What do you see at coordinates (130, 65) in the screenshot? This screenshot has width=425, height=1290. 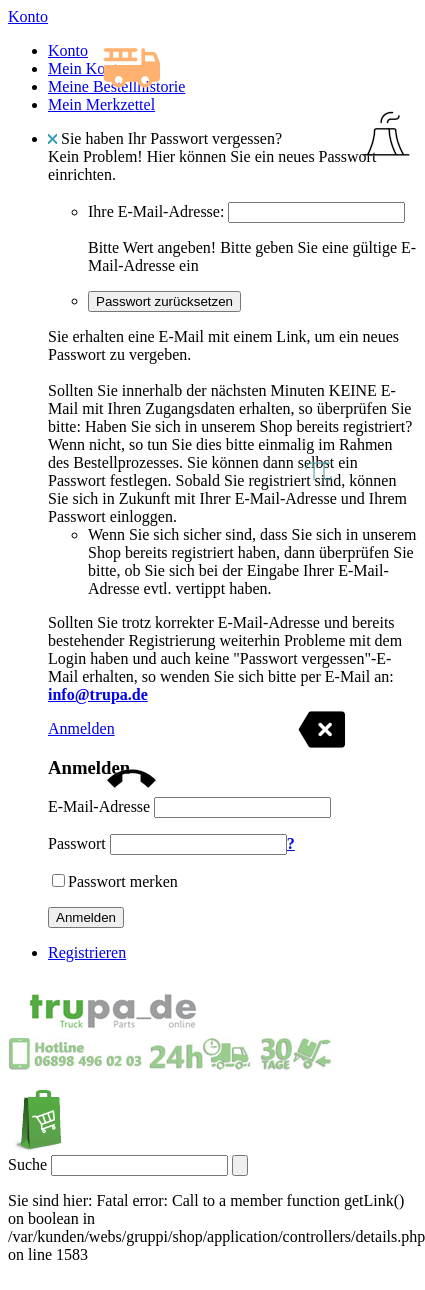 I see `indicates emergency services or fire department` at bounding box center [130, 65].